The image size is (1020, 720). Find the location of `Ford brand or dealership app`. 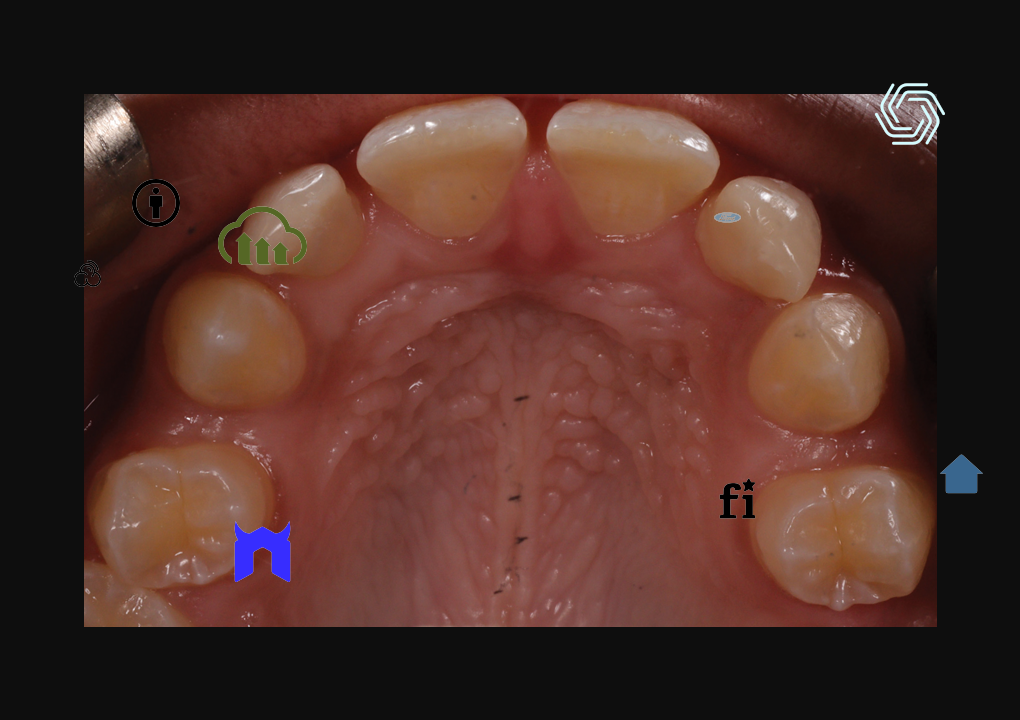

Ford brand or dealership app is located at coordinates (727, 217).